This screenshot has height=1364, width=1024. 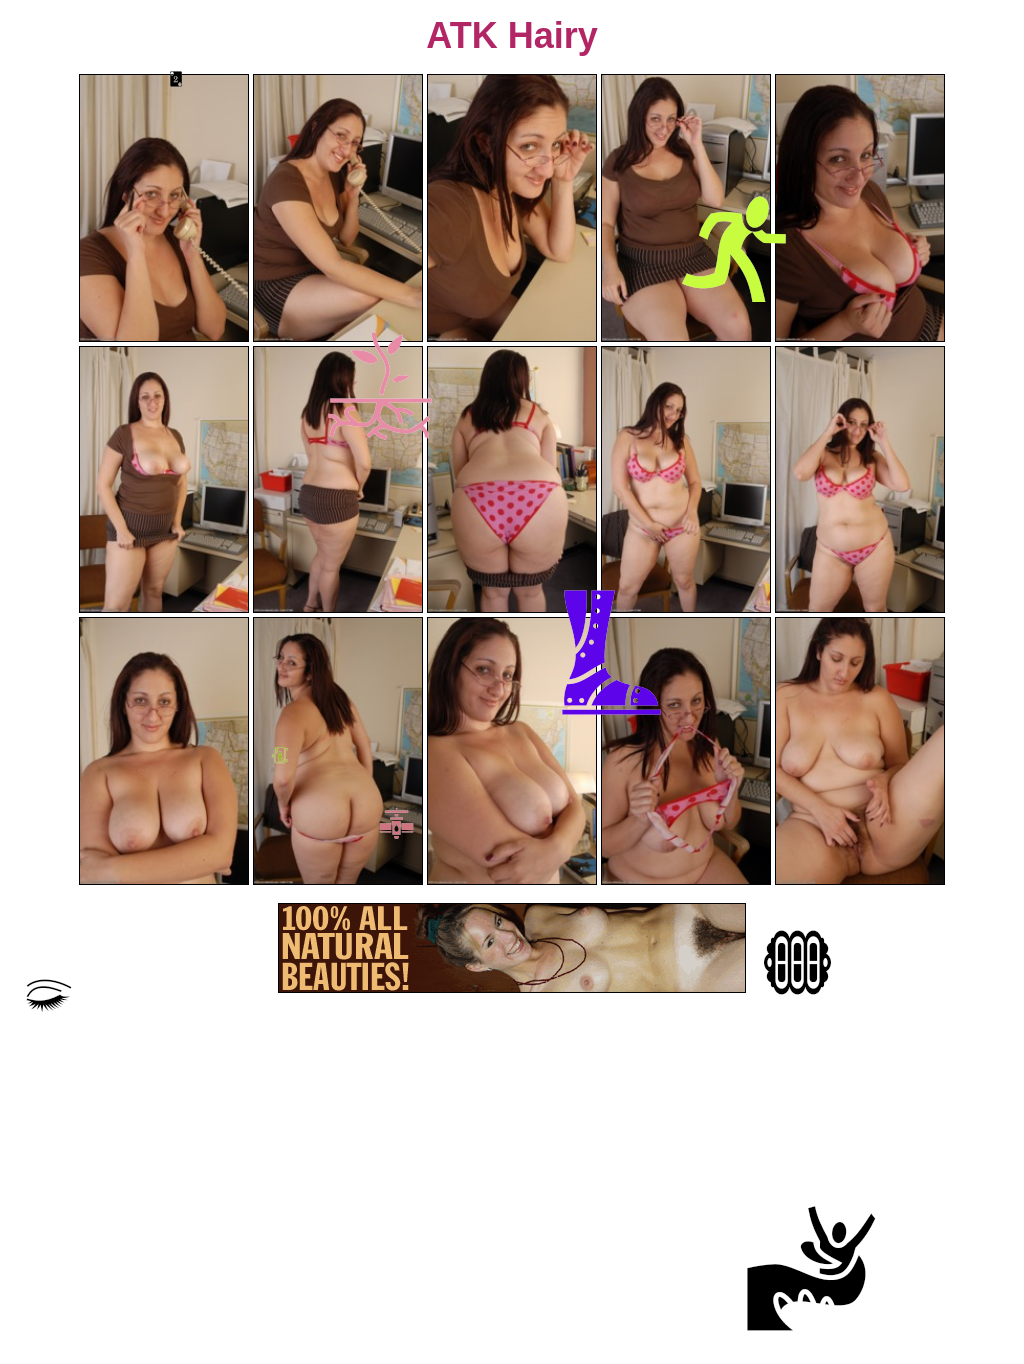 I want to click on start or resume running in a game, so click(x=734, y=248).